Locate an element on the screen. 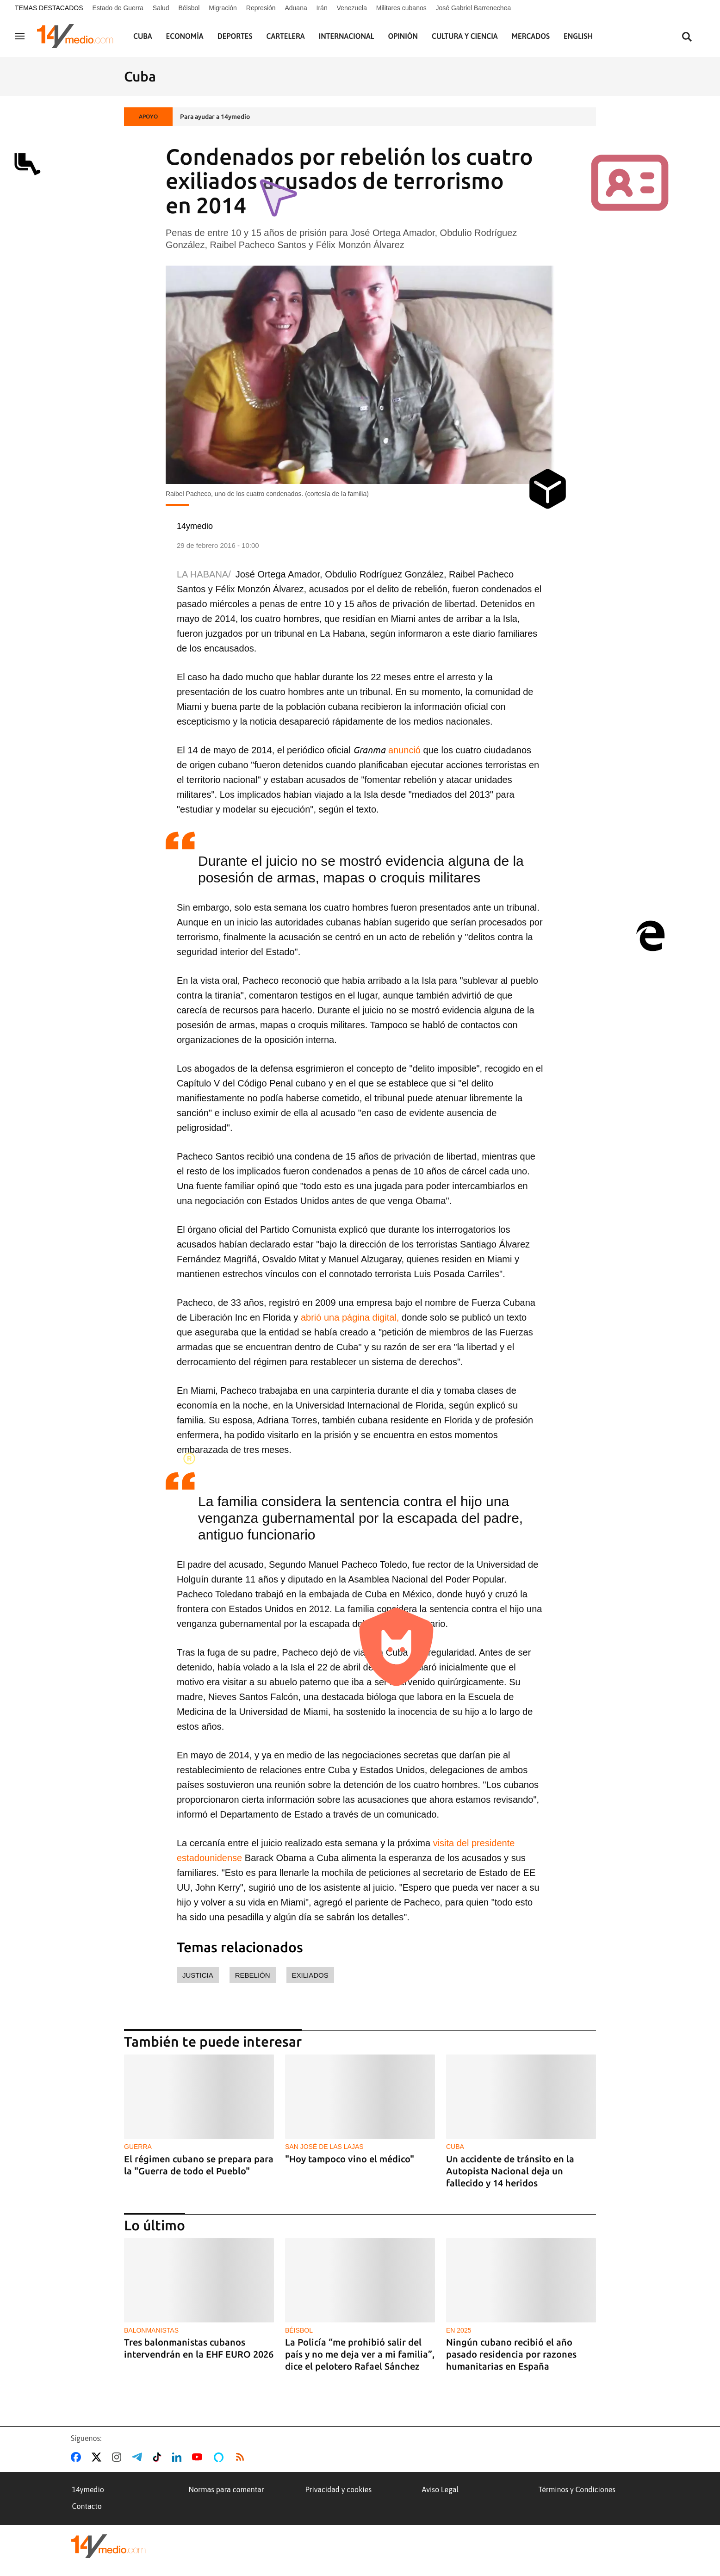  view your profile or identity information is located at coordinates (630, 183).